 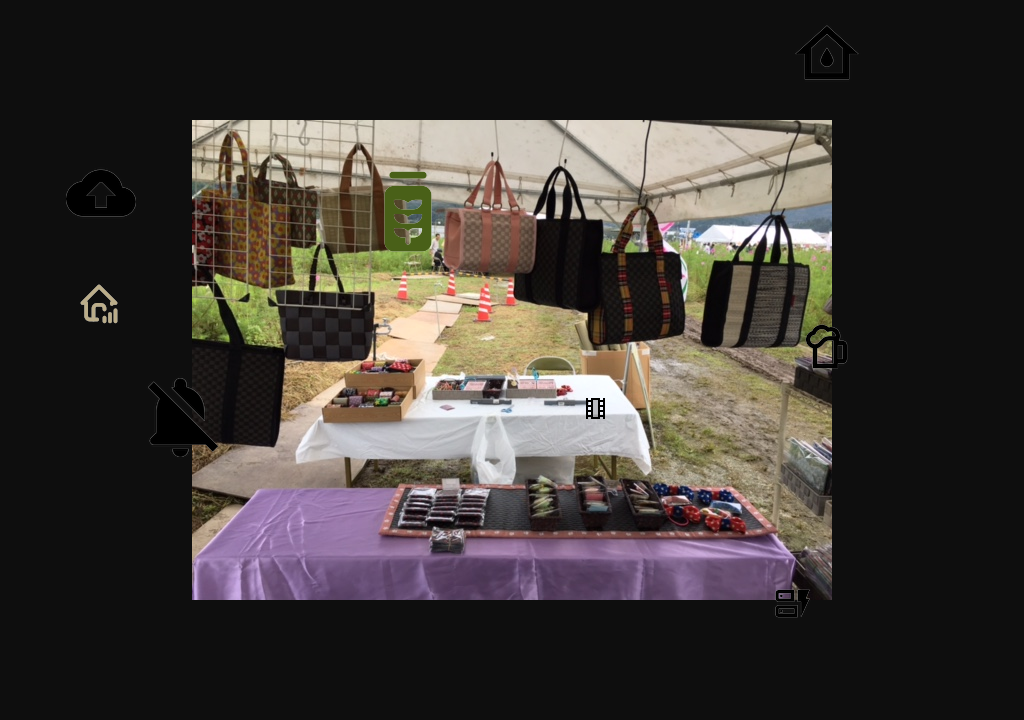 I want to click on smart home connectivity status, so click(x=99, y=303).